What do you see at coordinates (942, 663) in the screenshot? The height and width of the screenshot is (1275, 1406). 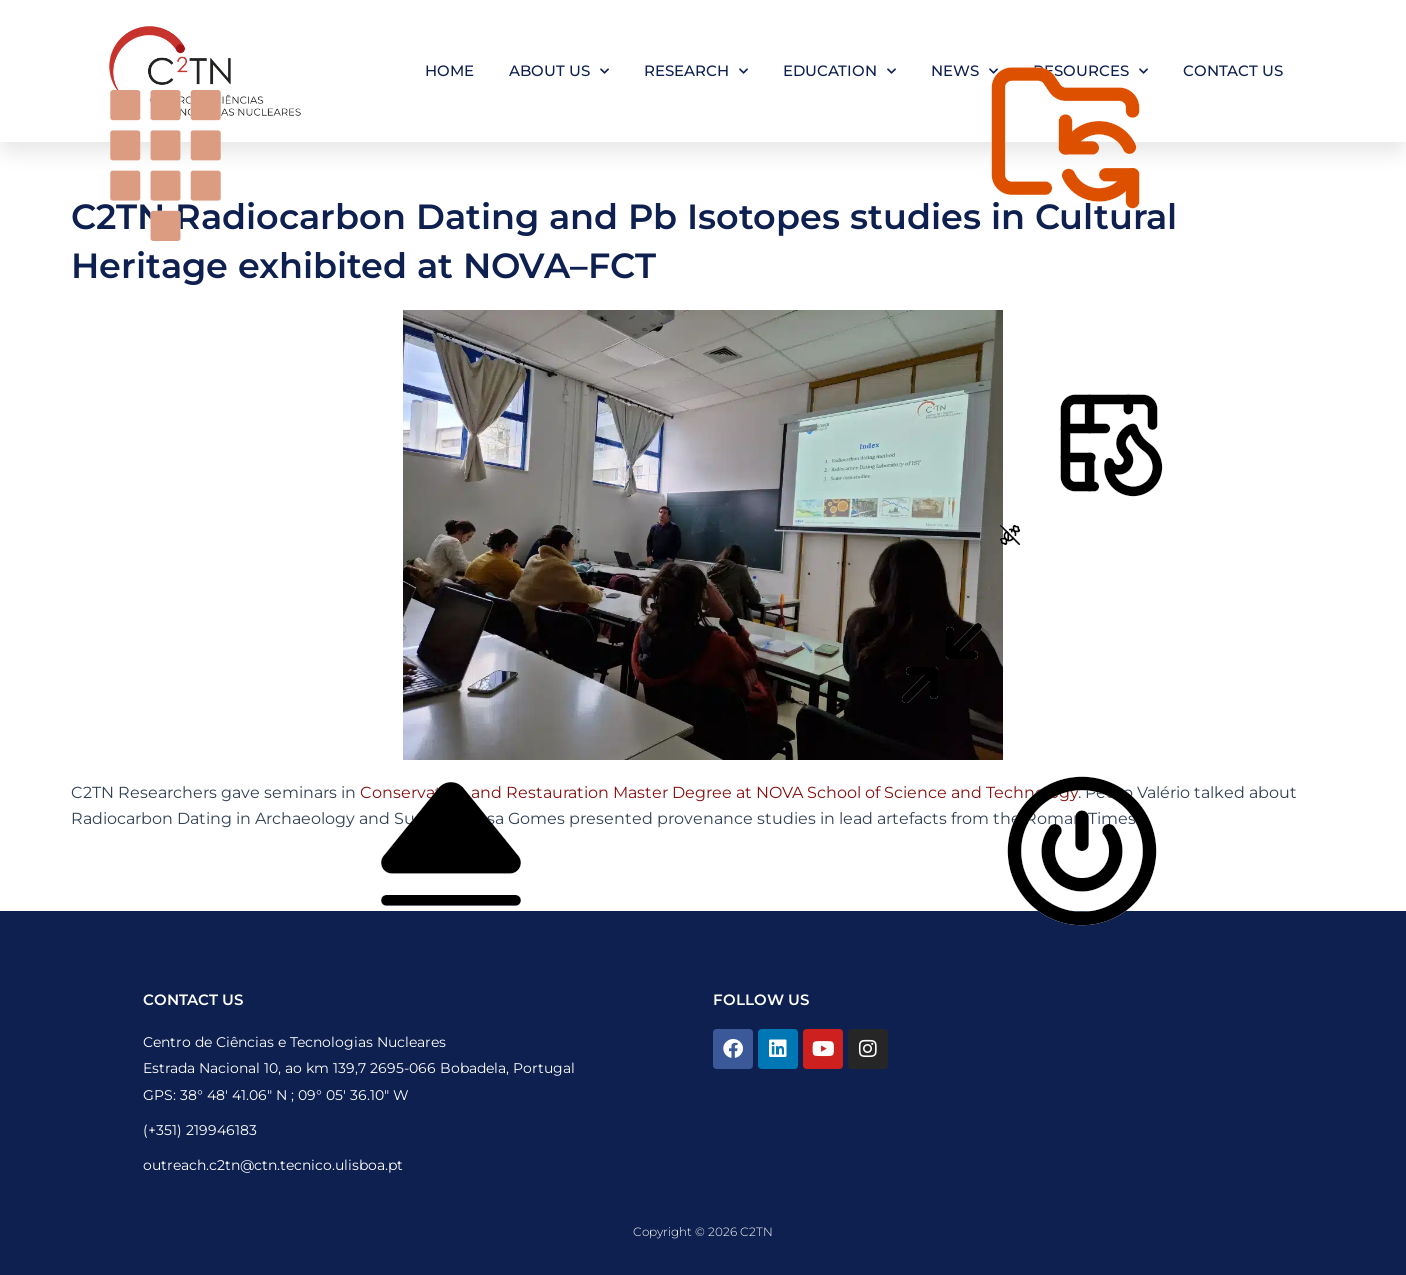 I see `minimize or collapse the current window` at bounding box center [942, 663].